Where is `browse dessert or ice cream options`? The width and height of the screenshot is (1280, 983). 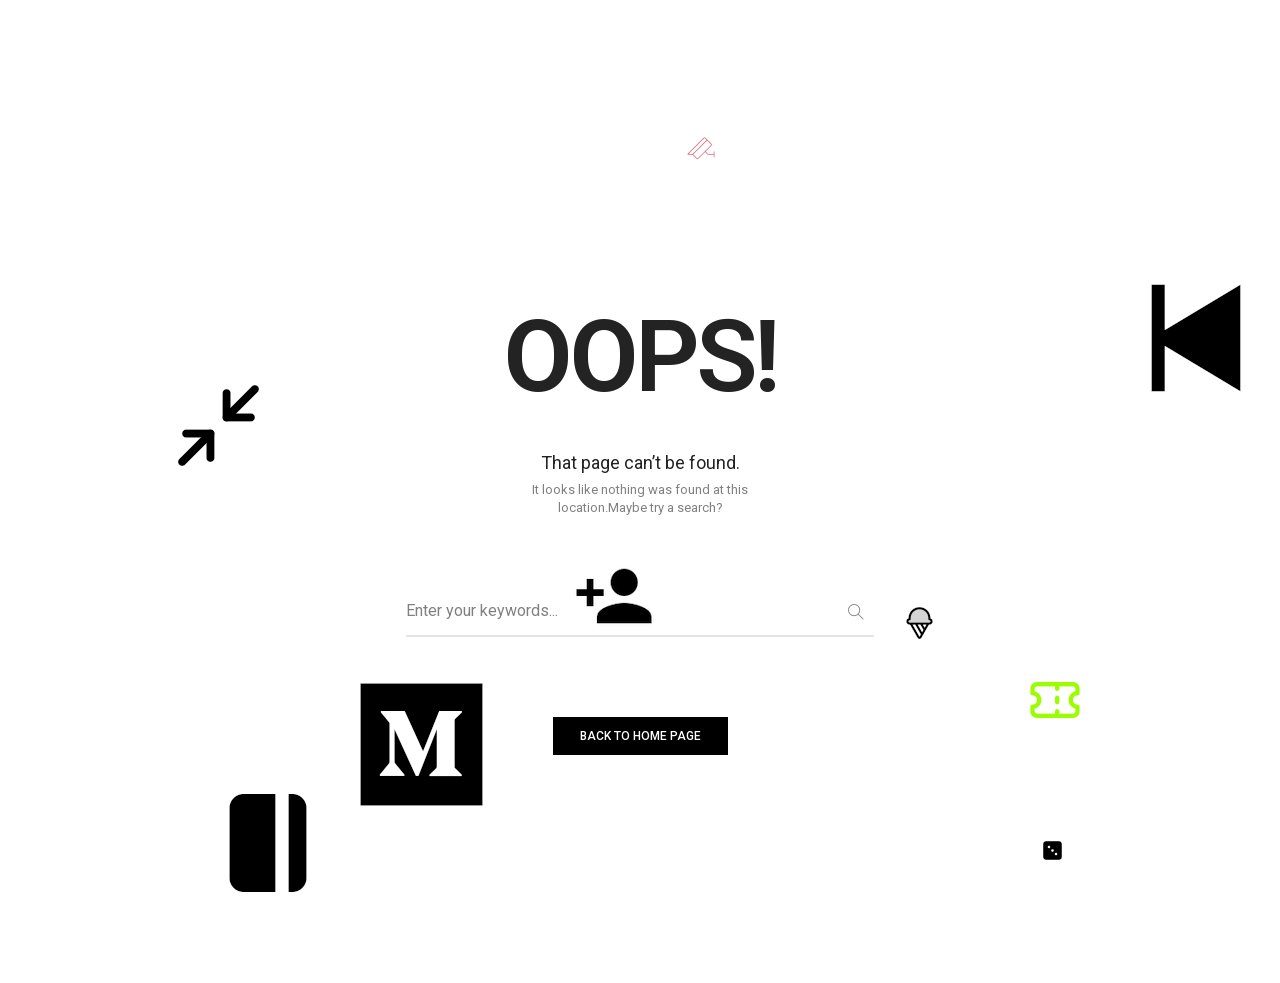
browse dessert or ice cream options is located at coordinates (919, 622).